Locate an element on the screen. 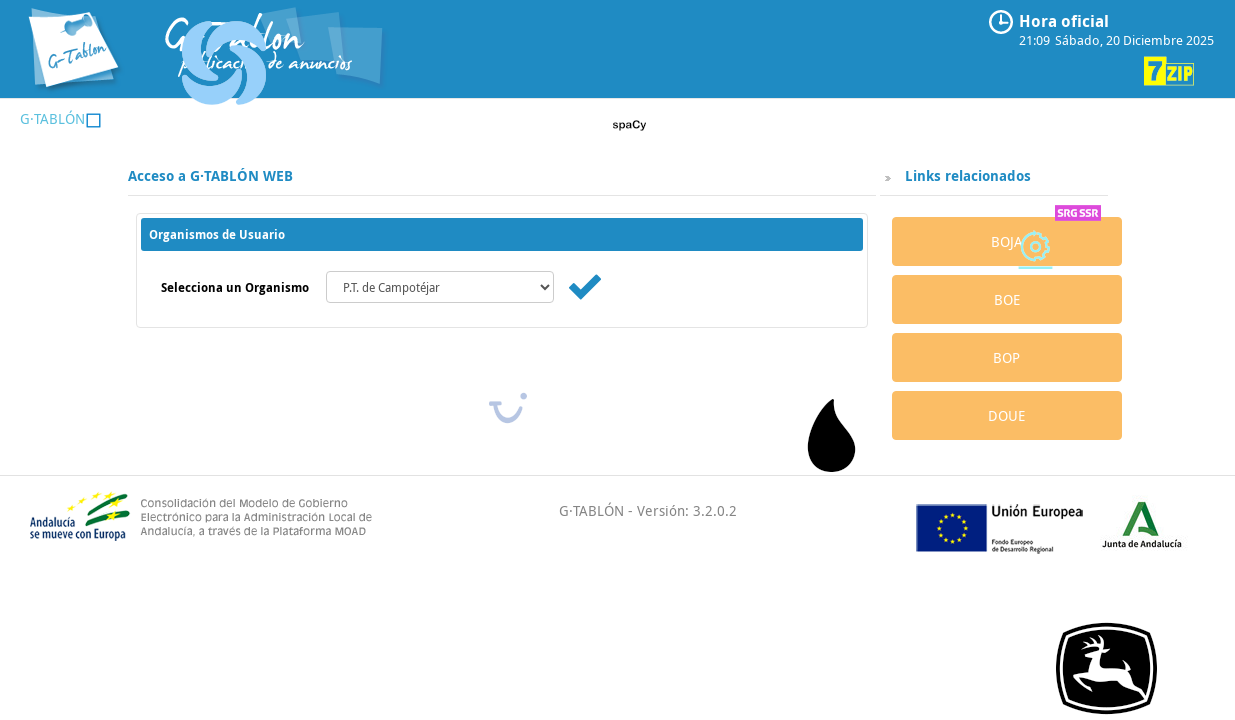 The width and height of the screenshot is (1235, 720). stop media playback is located at coordinates (93, 120).